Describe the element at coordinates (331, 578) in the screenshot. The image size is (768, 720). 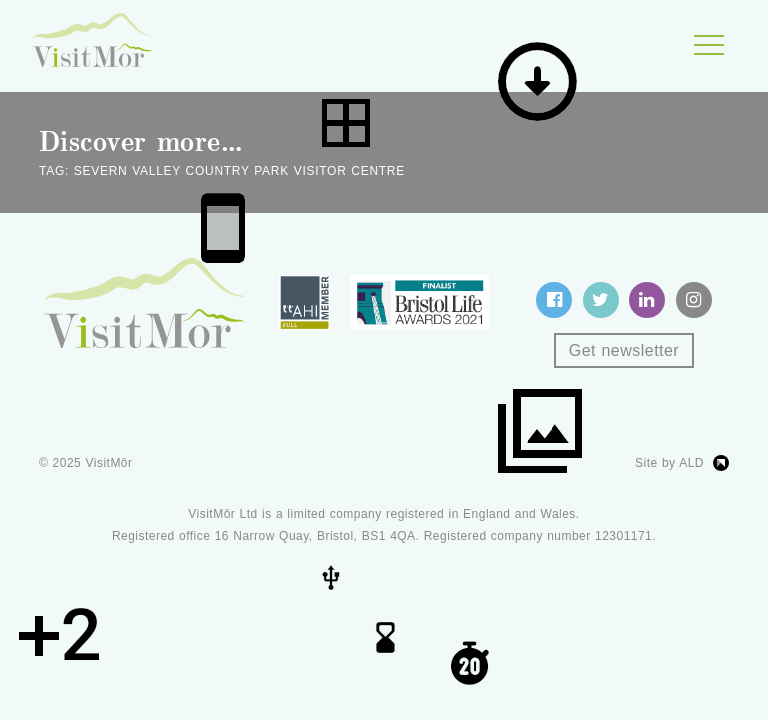
I see `connect a USB device` at that location.